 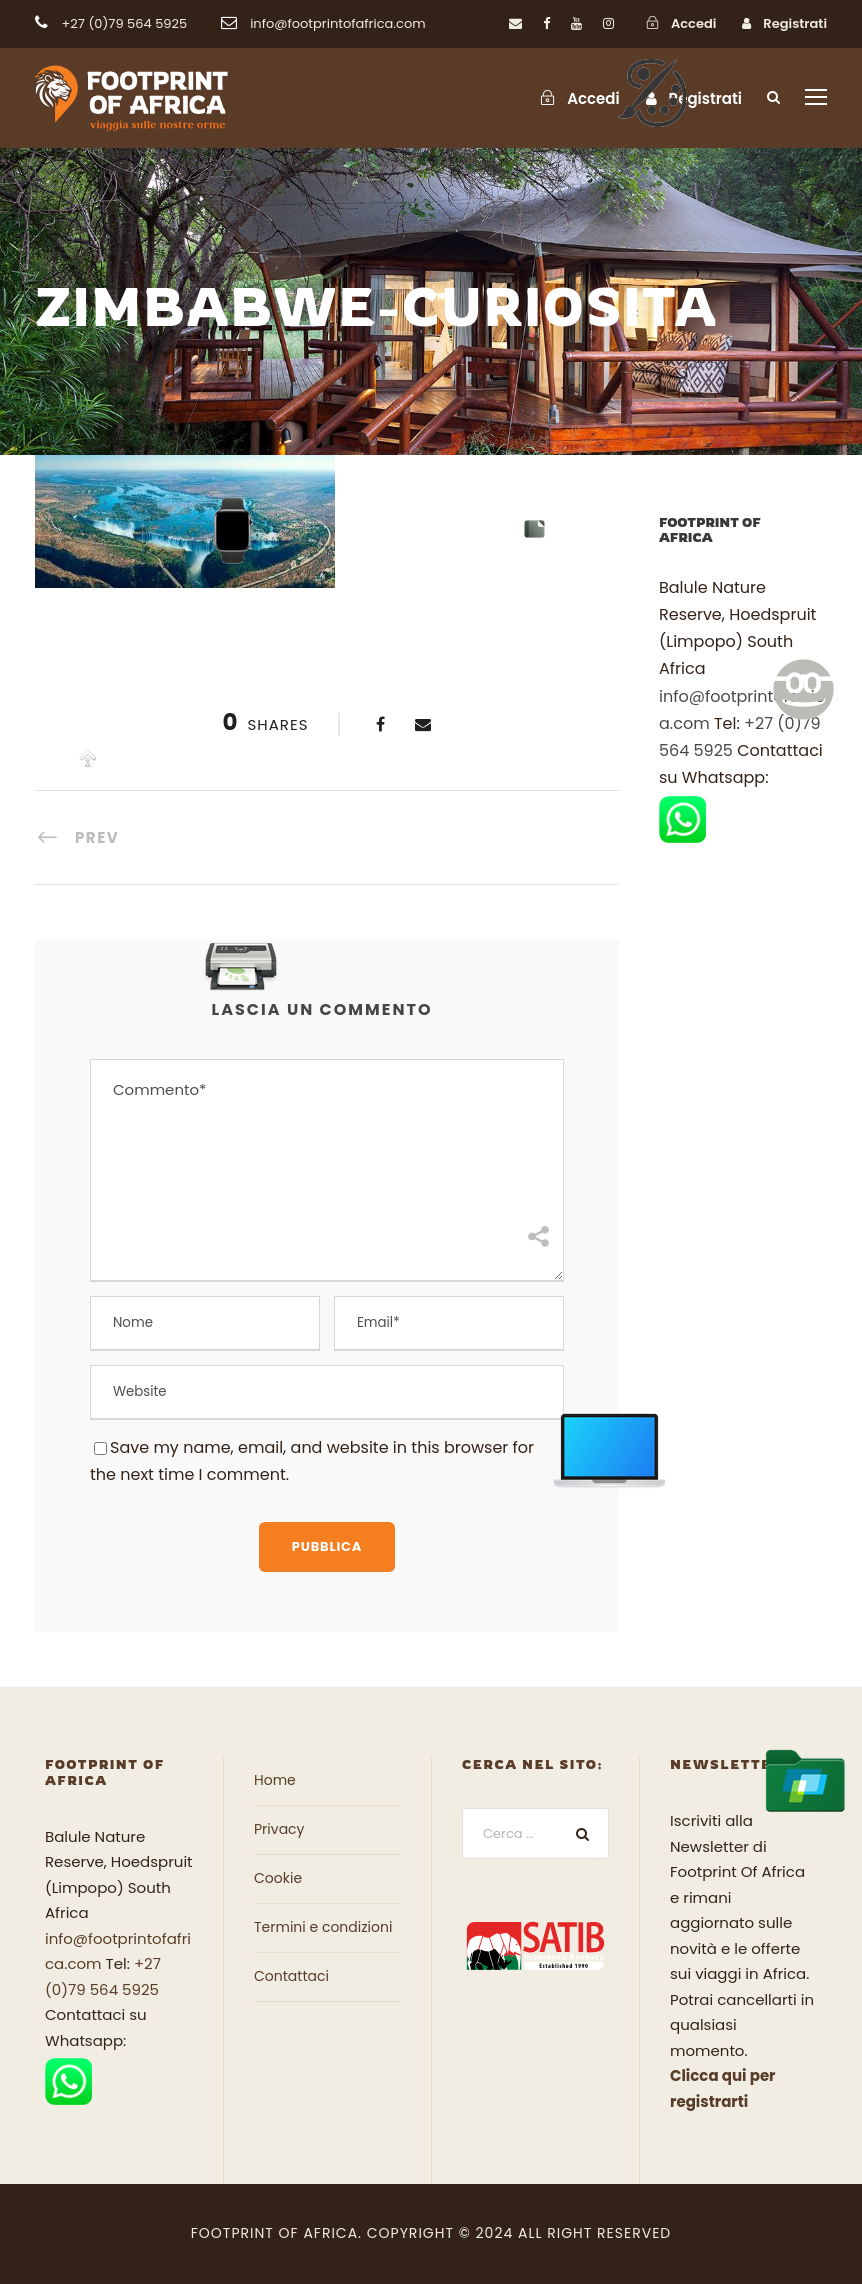 What do you see at coordinates (803, 689) in the screenshot?
I see `indicates a nerdy or intellectual reaction` at bounding box center [803, 689].